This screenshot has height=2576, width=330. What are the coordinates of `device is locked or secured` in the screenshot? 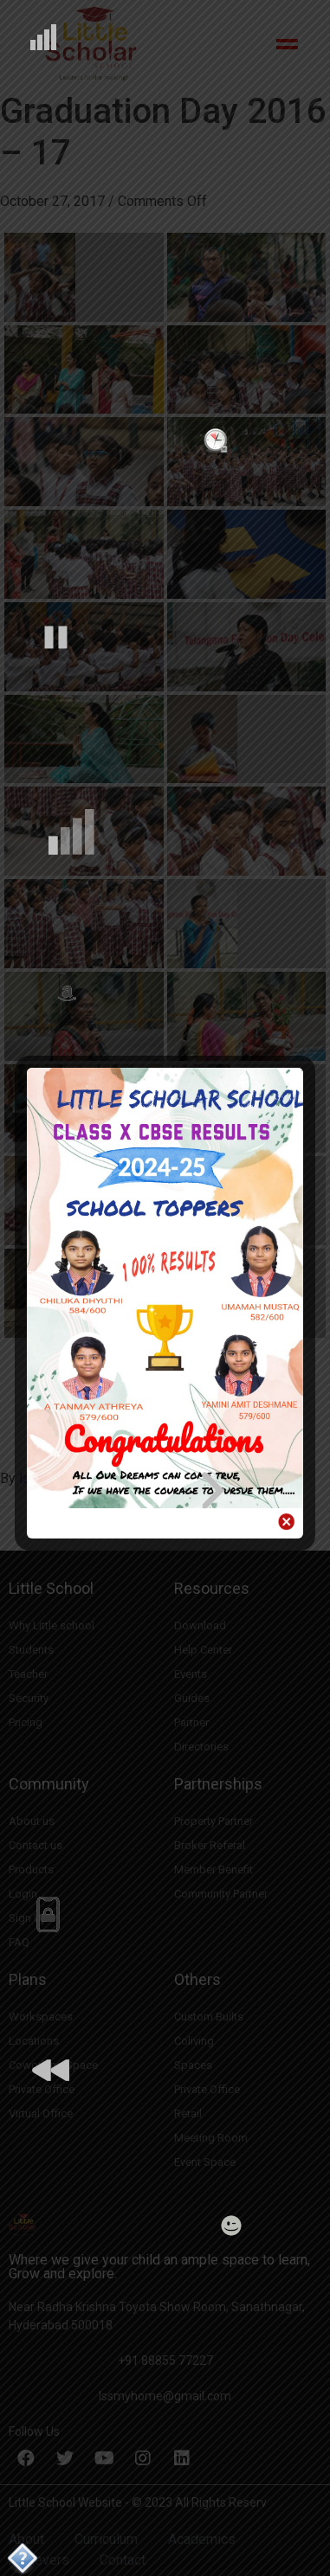 It's located at (48, 1914).